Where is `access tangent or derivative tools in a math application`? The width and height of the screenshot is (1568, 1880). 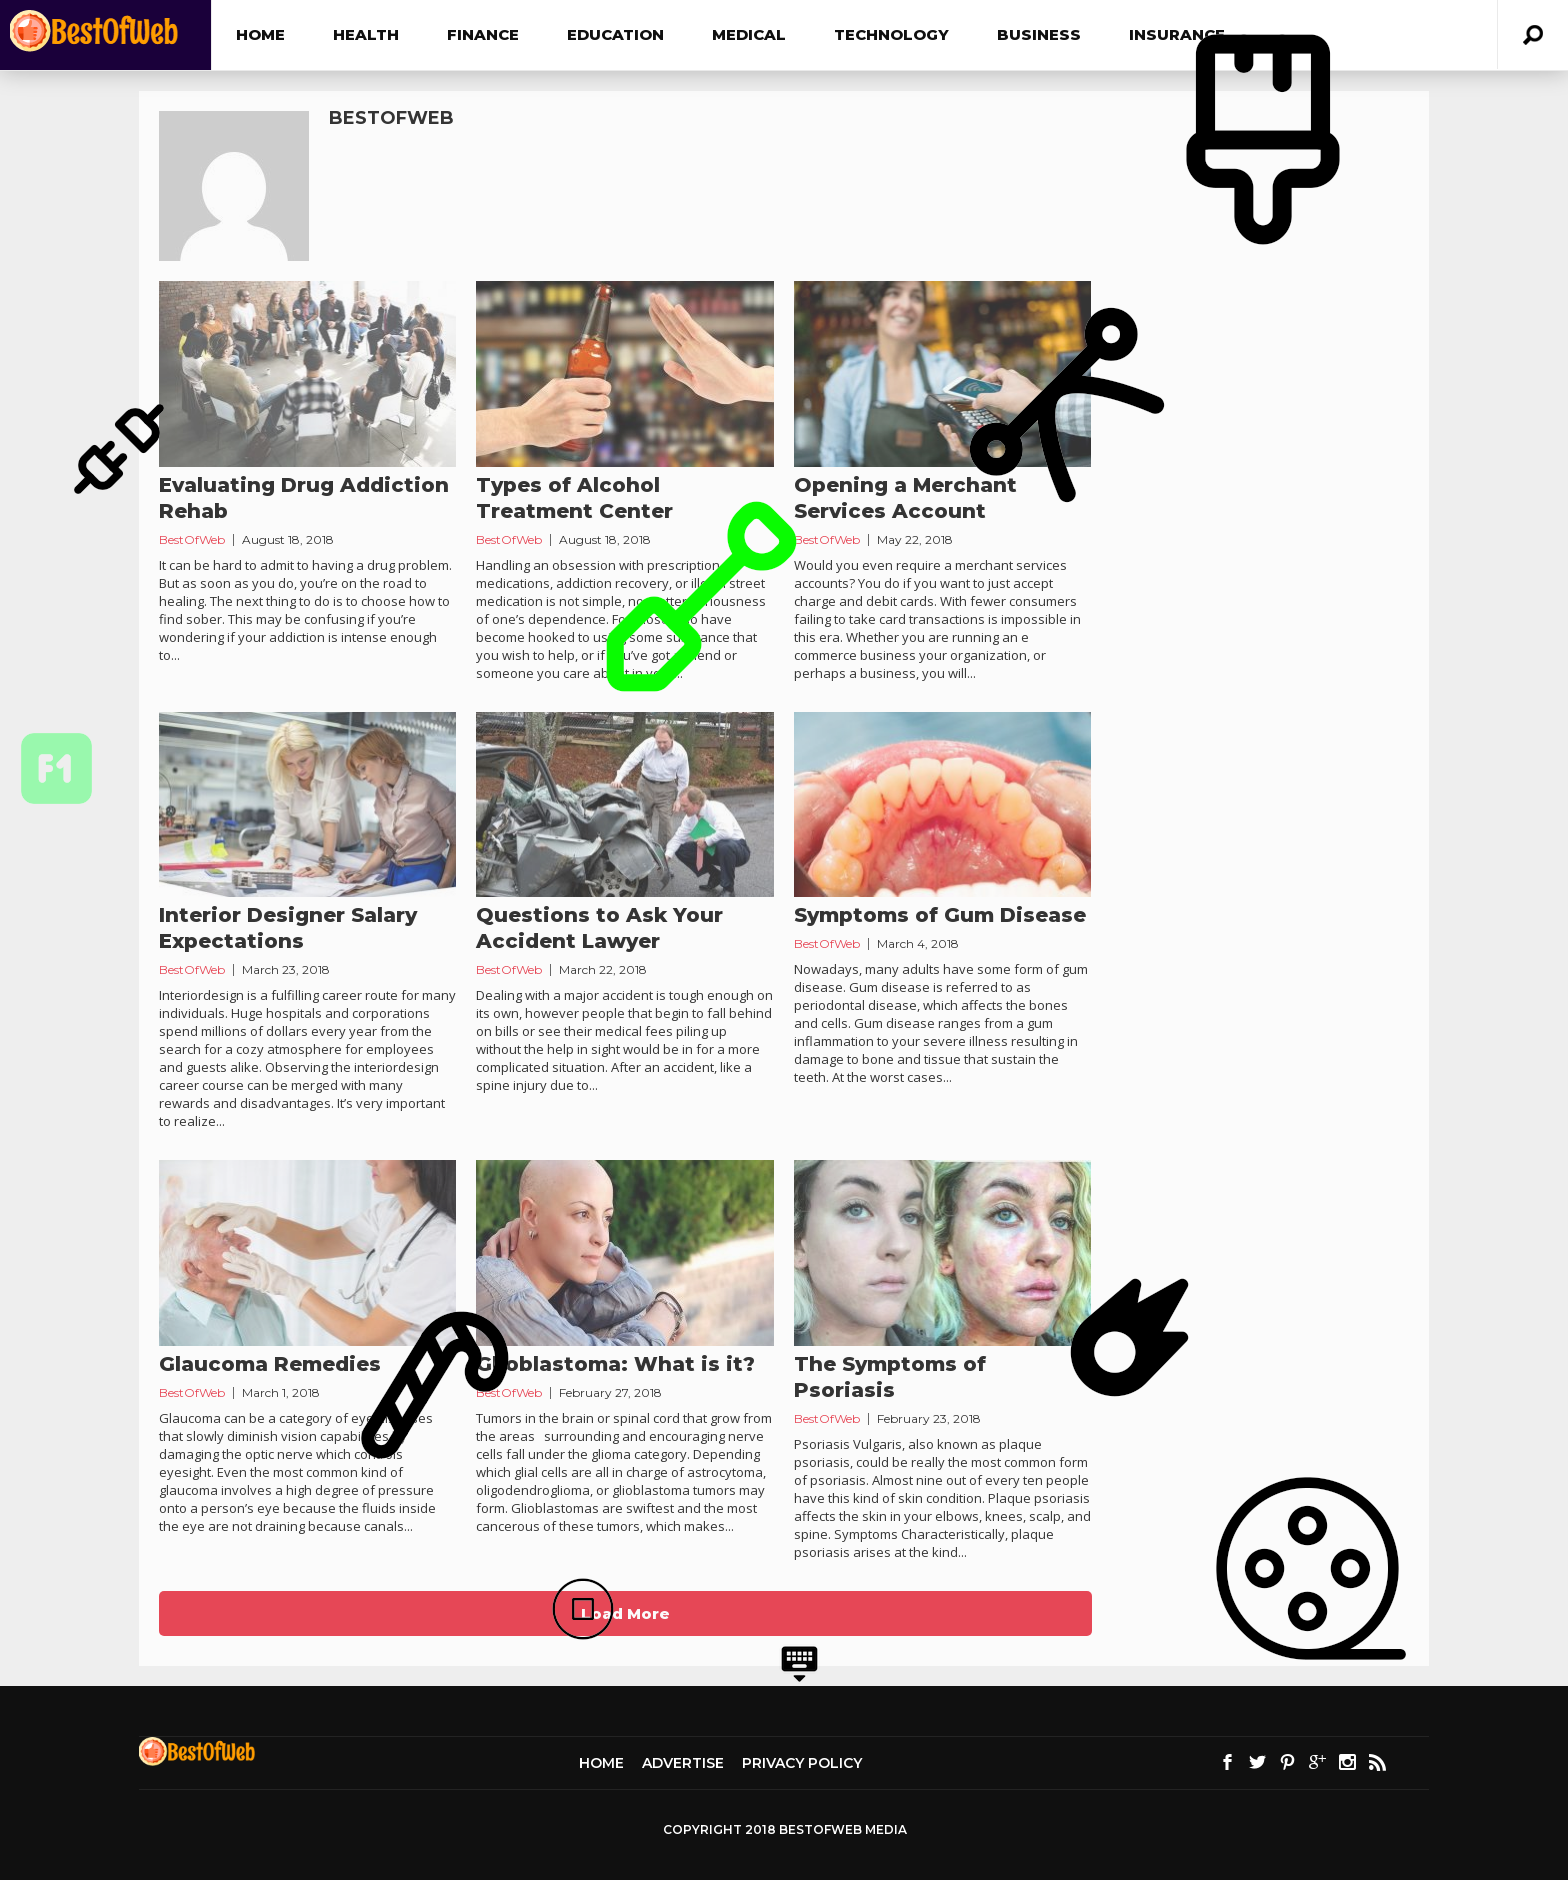 access tangent or derivative tools in a math application is located at coordinates (1067, 405).